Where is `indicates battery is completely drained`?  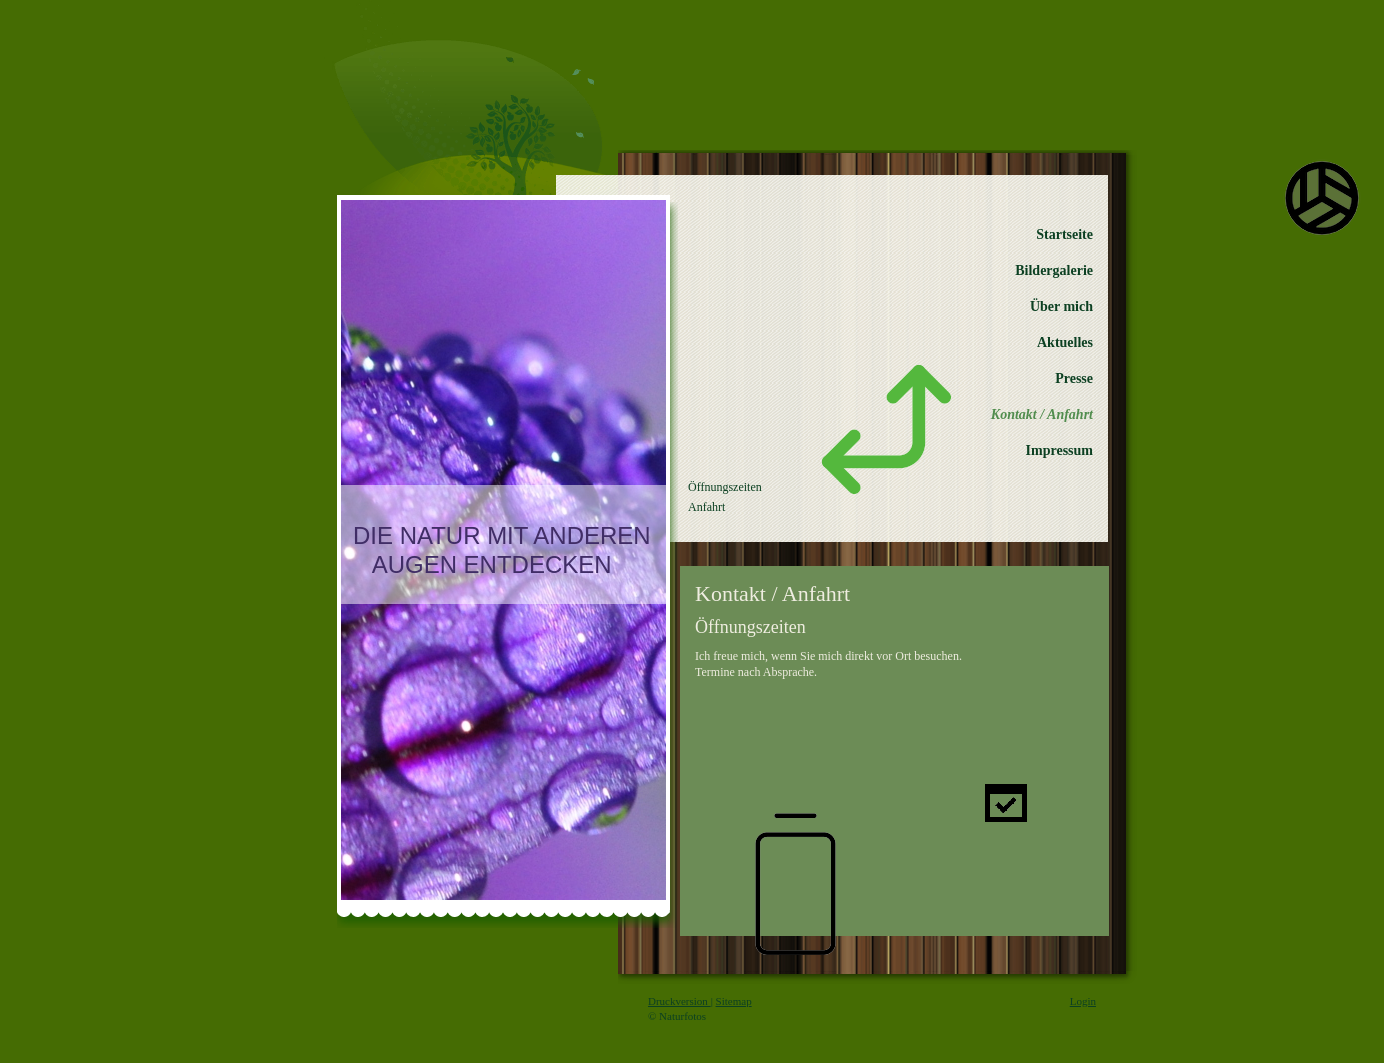 indicates battery is completely drained is located at coordinates (795, 886).